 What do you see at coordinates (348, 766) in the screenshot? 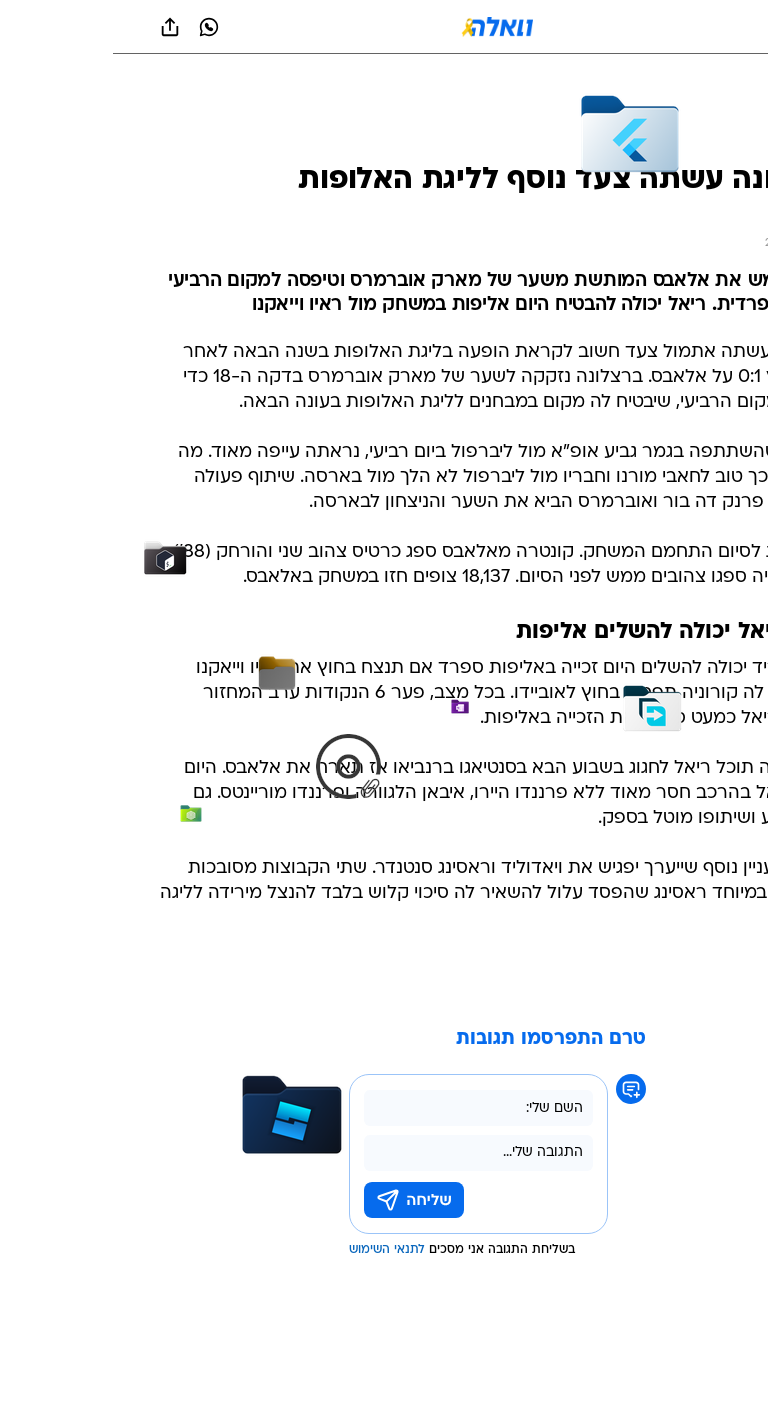
I see `attach data from optical disc` at bounding box center [348, 766].